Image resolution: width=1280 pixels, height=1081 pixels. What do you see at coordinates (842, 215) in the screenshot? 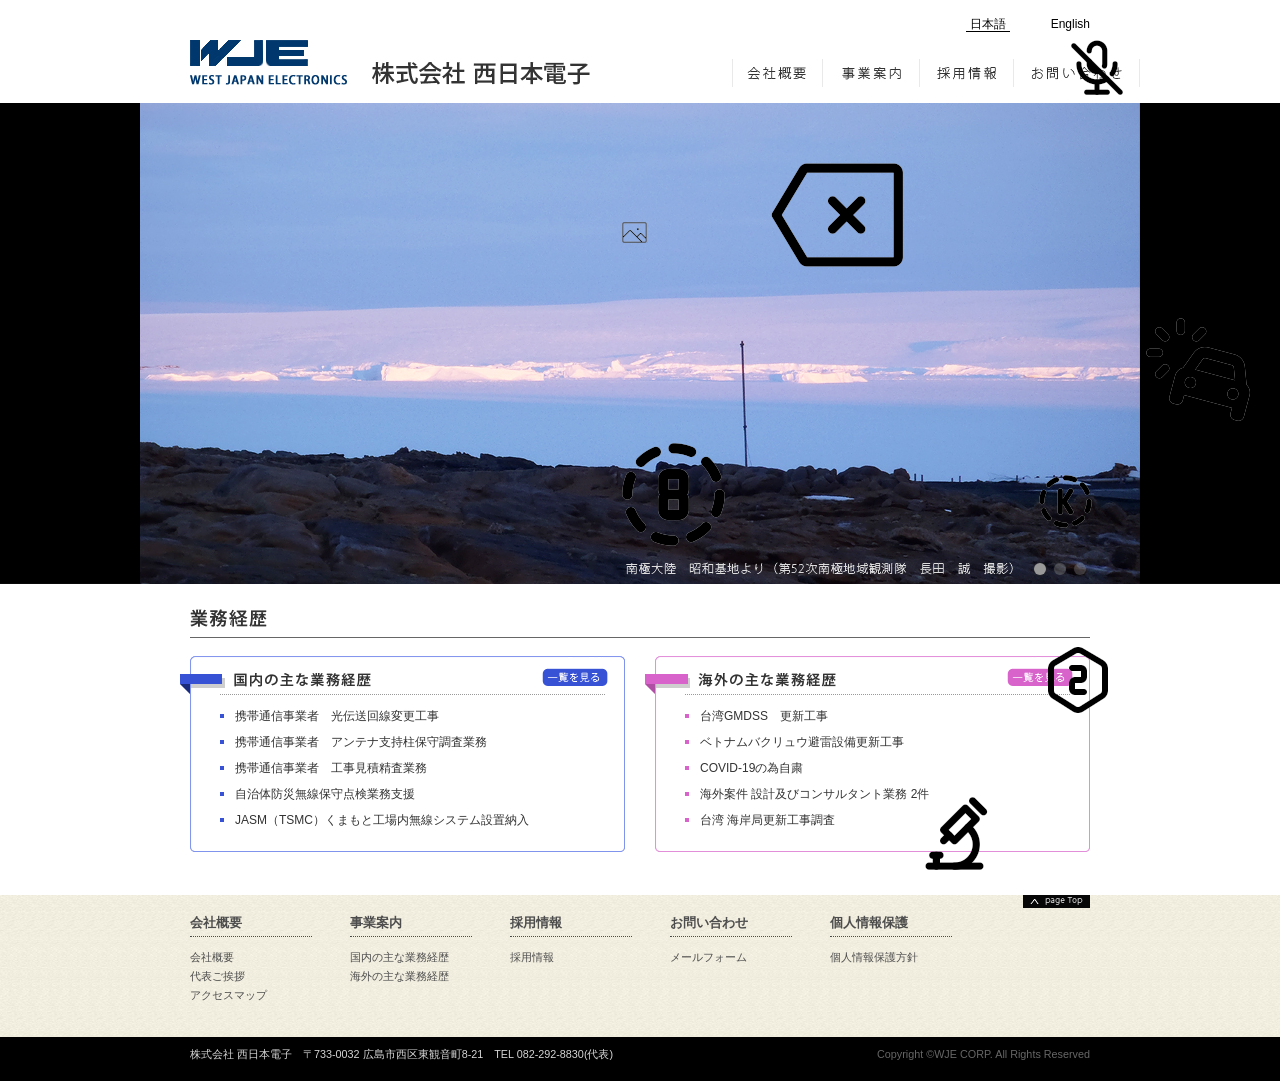
I see `delete the previous character` at bounding box center [842, 215].